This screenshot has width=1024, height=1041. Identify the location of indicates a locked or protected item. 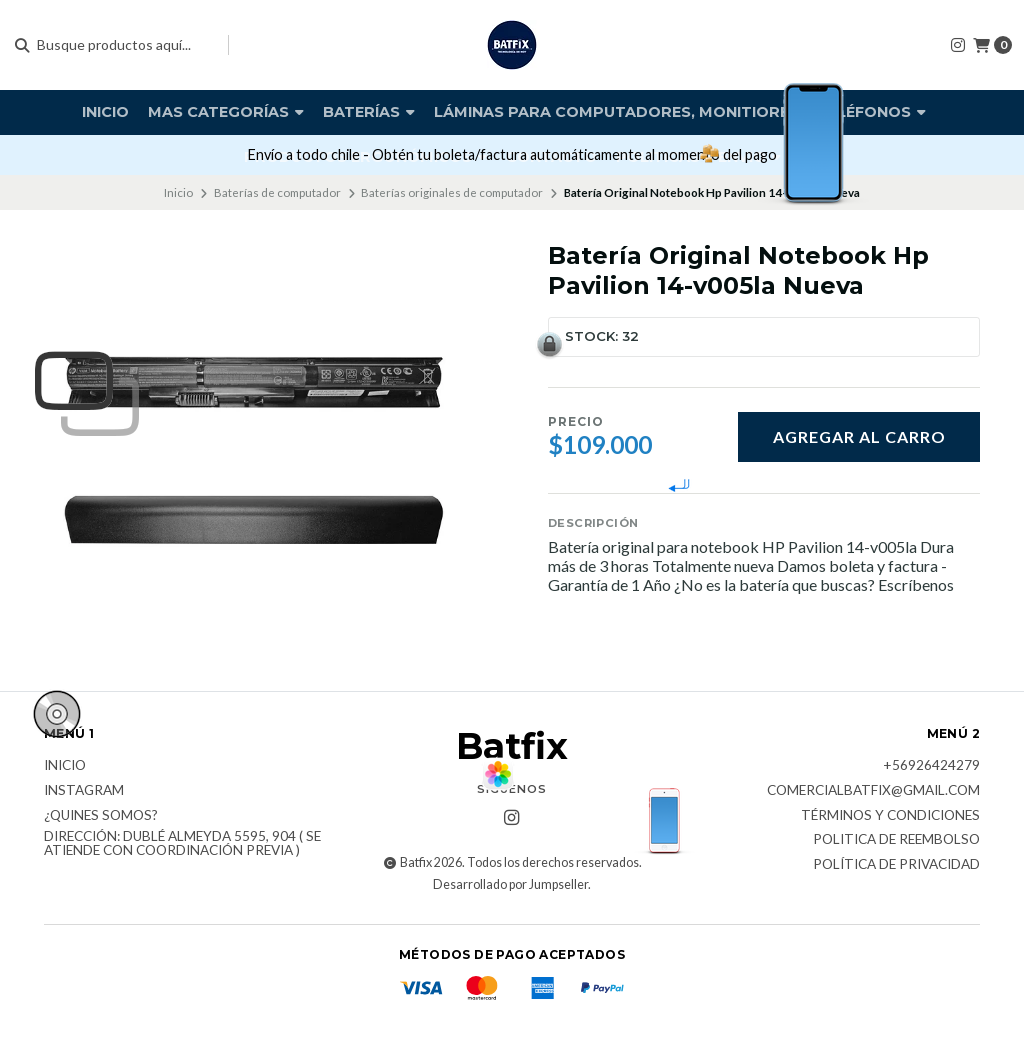
(597, 297).